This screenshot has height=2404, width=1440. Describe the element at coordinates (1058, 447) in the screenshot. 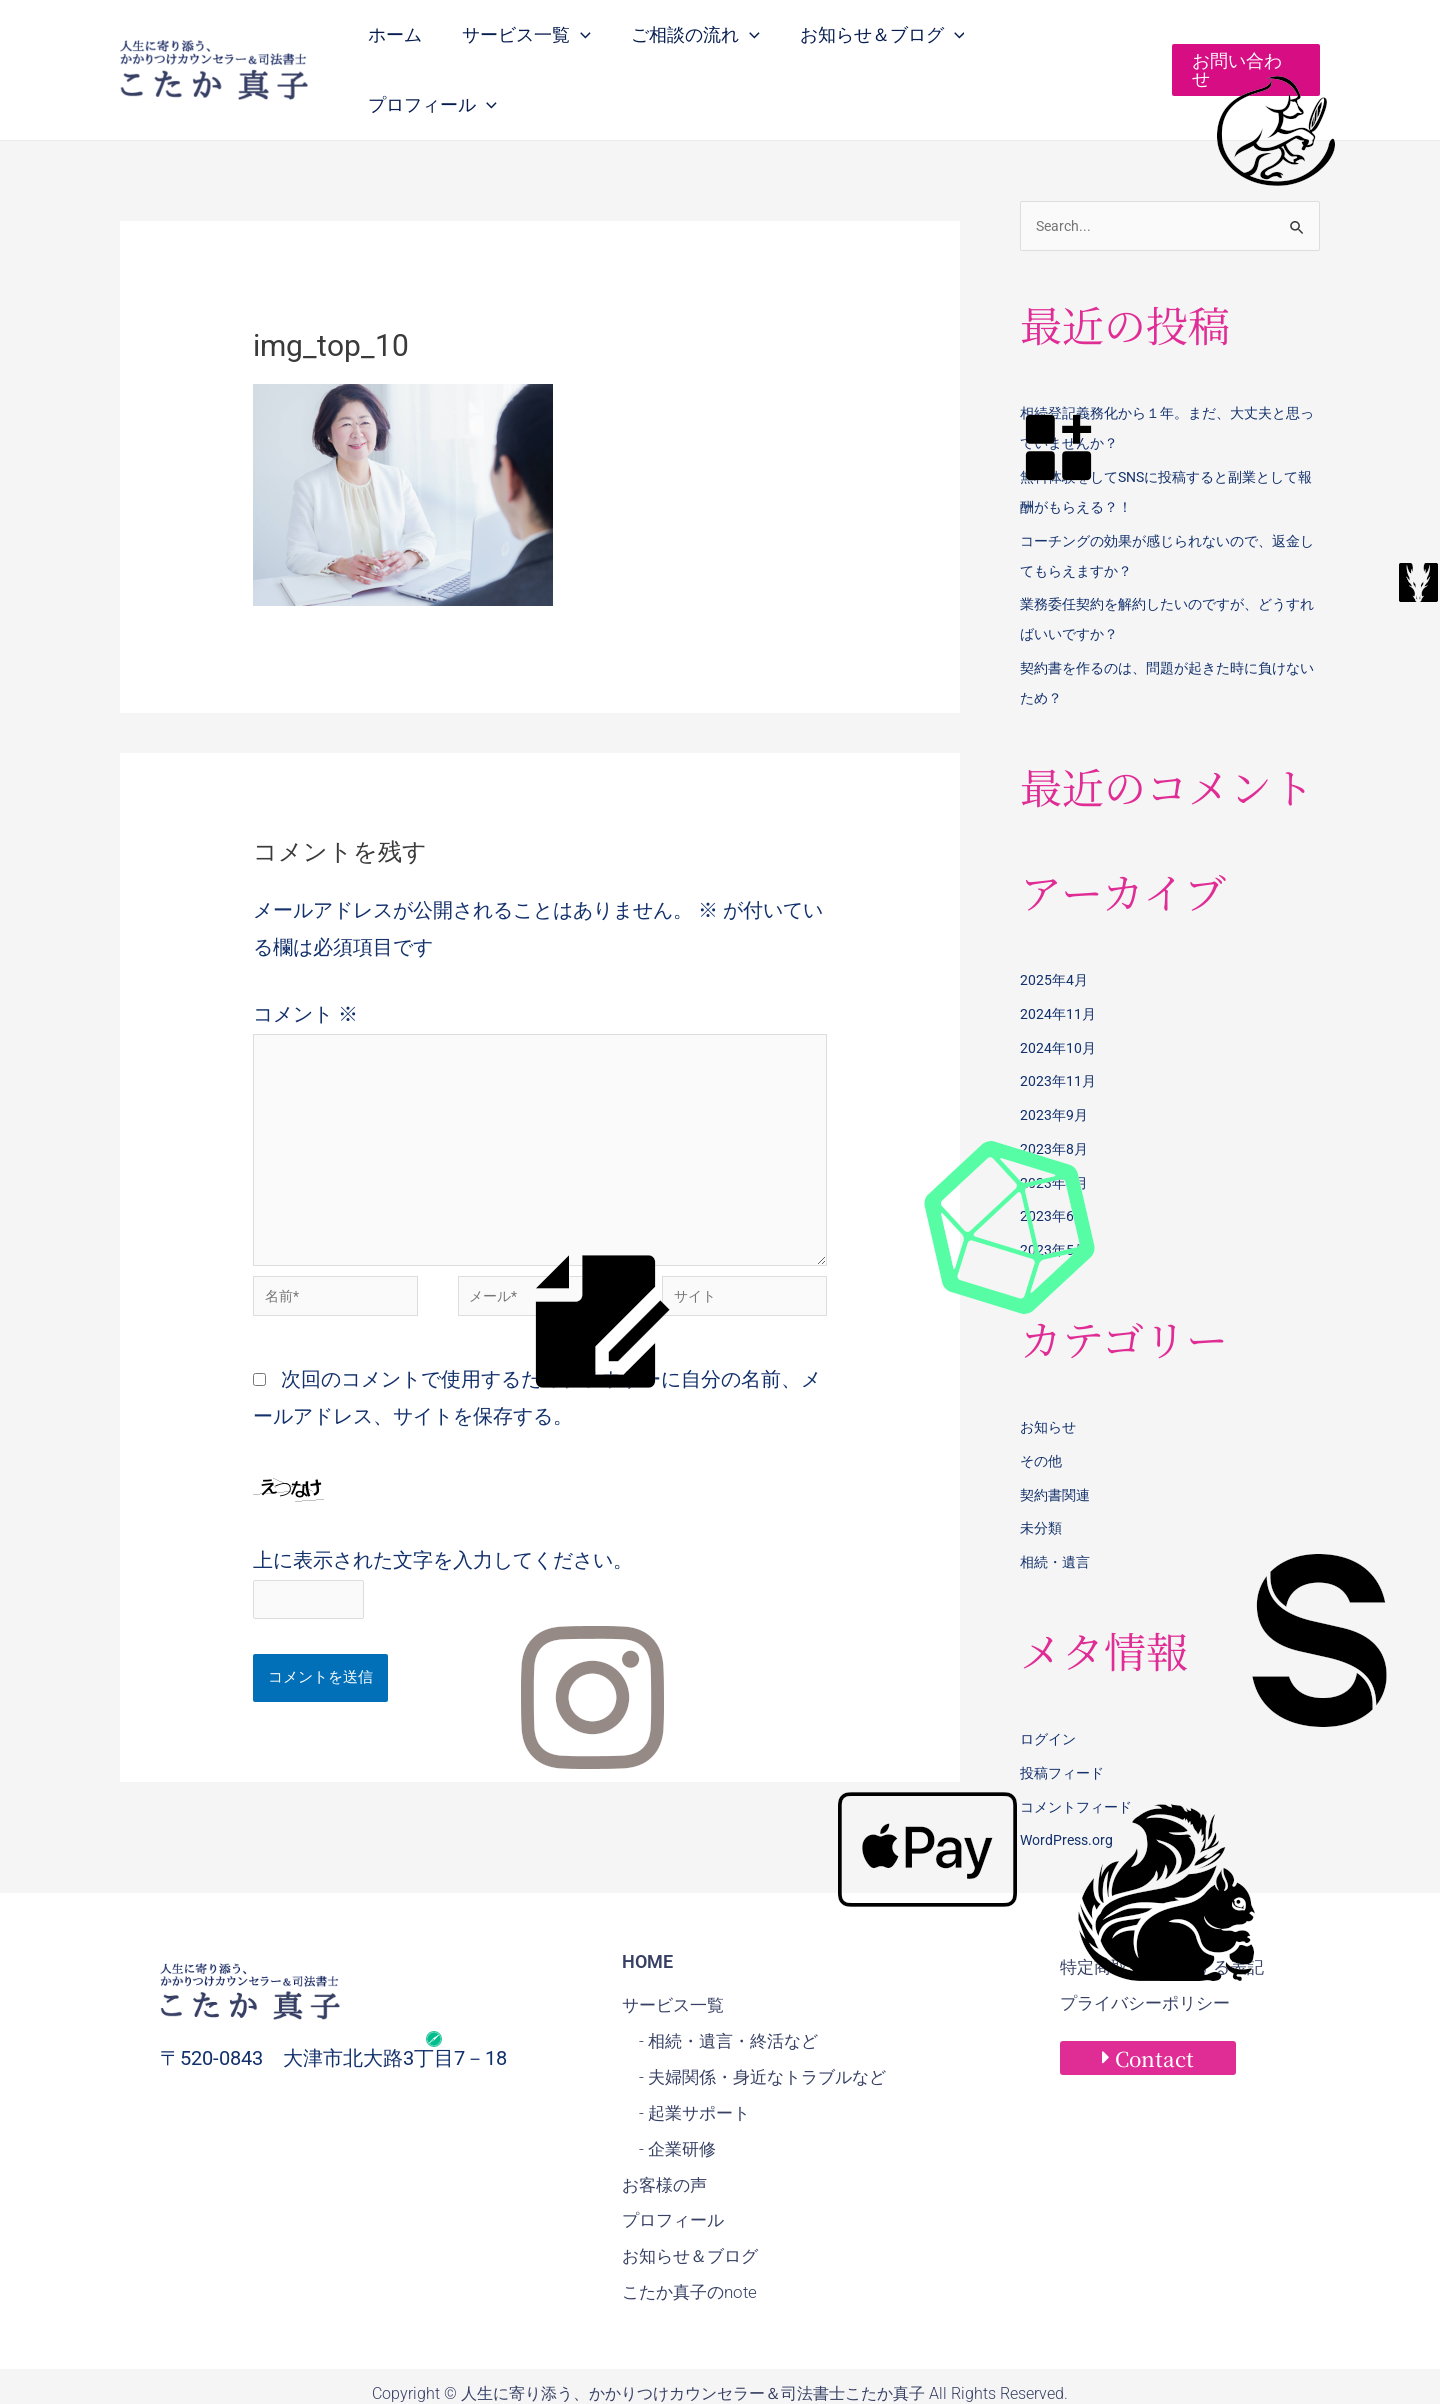

I see `add a new function or module` at that location.